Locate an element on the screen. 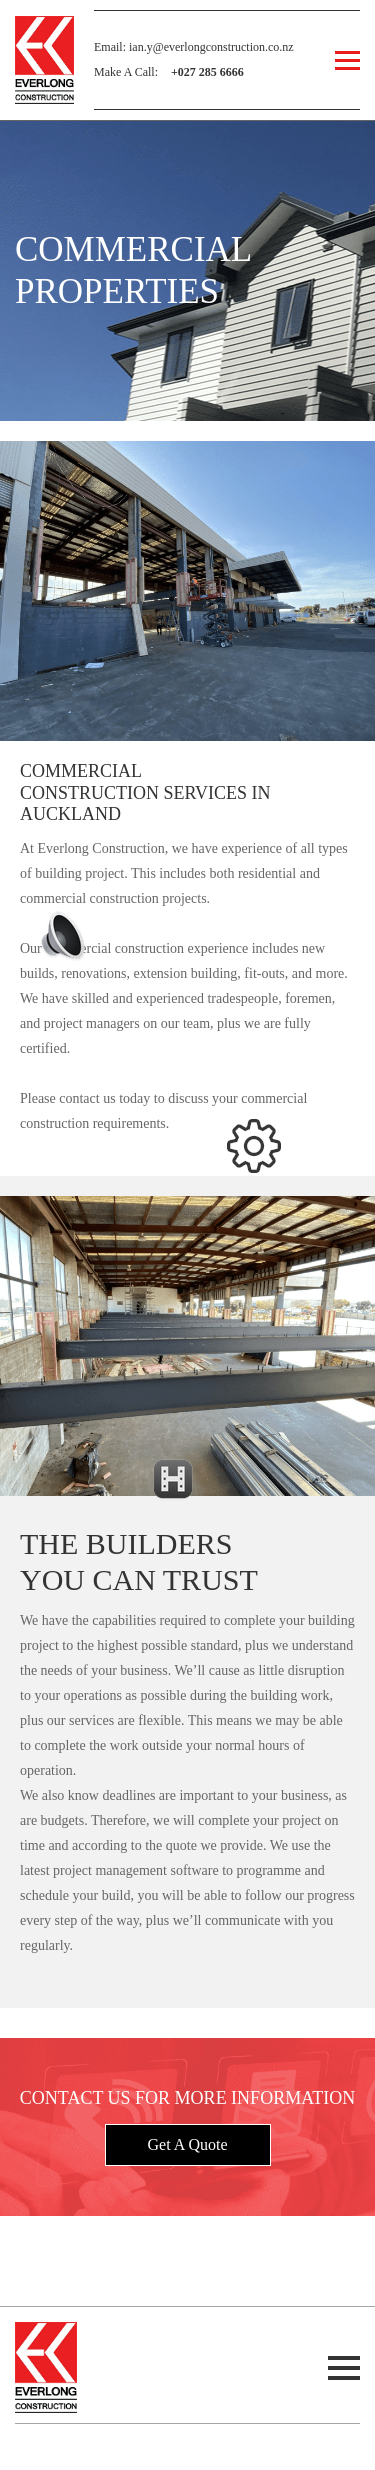 The image size is (375, 2470). open haruna media player is located at coordinates (173, 1479).